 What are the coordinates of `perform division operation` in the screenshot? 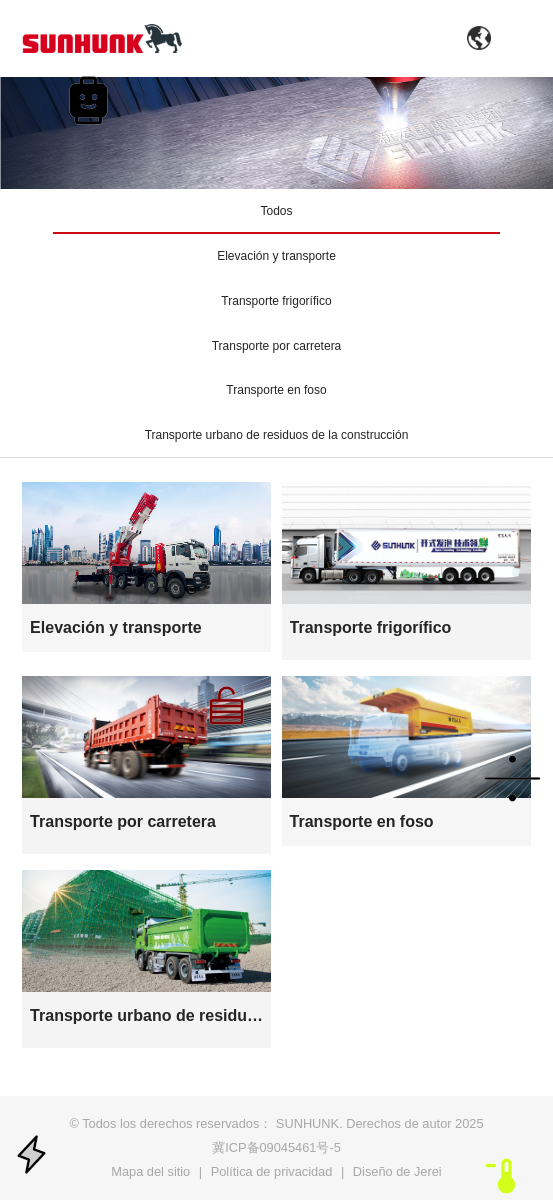 It's located at (512, 778).